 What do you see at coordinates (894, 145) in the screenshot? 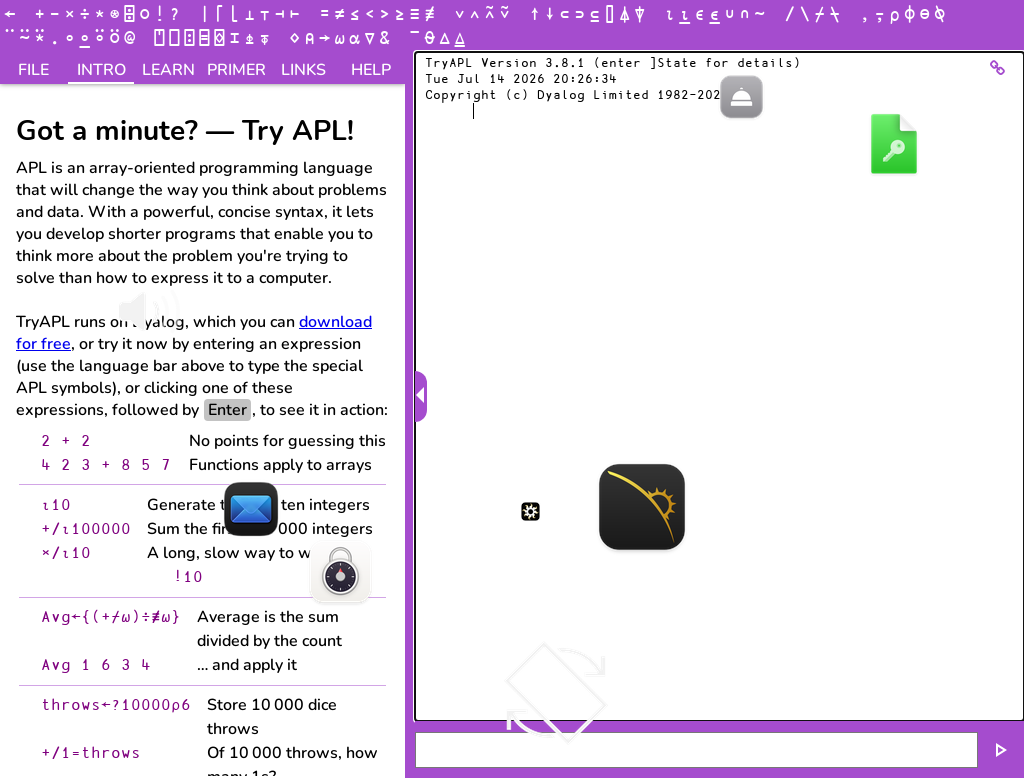
I see `a PEM key file for secure authentication` at bounding box center [894, 145].